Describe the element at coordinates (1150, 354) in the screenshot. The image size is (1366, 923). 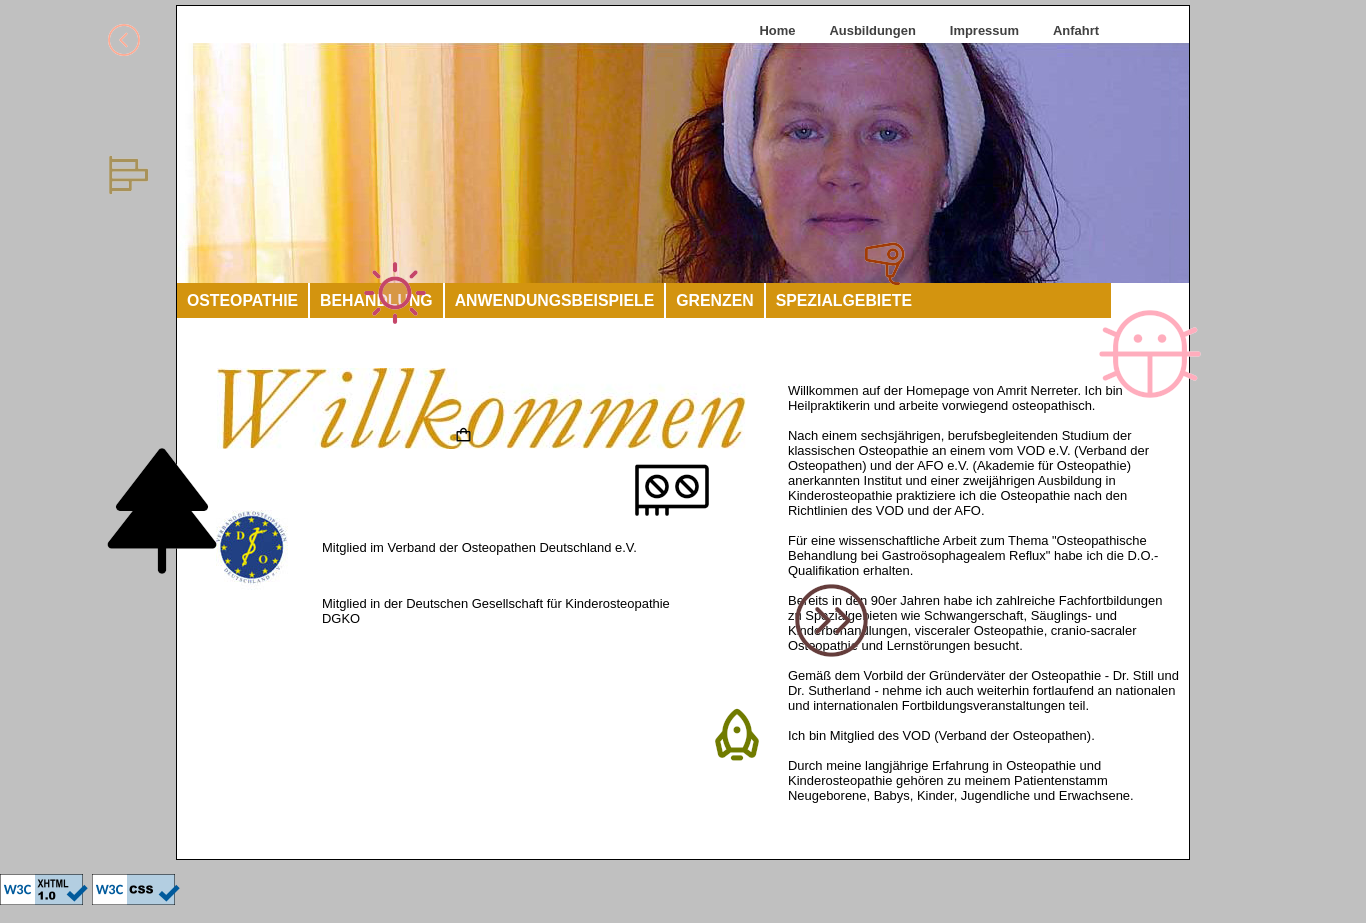
I see `report a bug or issue` at that location.